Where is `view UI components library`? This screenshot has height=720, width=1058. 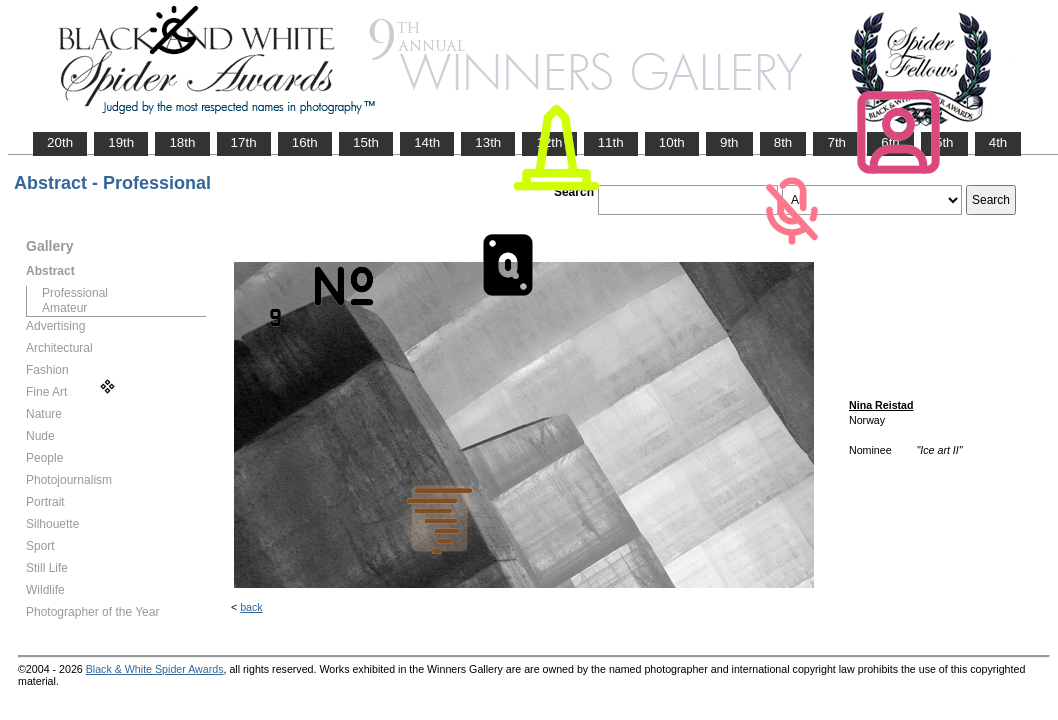
view UI components library is located at coordinates (107, 386).